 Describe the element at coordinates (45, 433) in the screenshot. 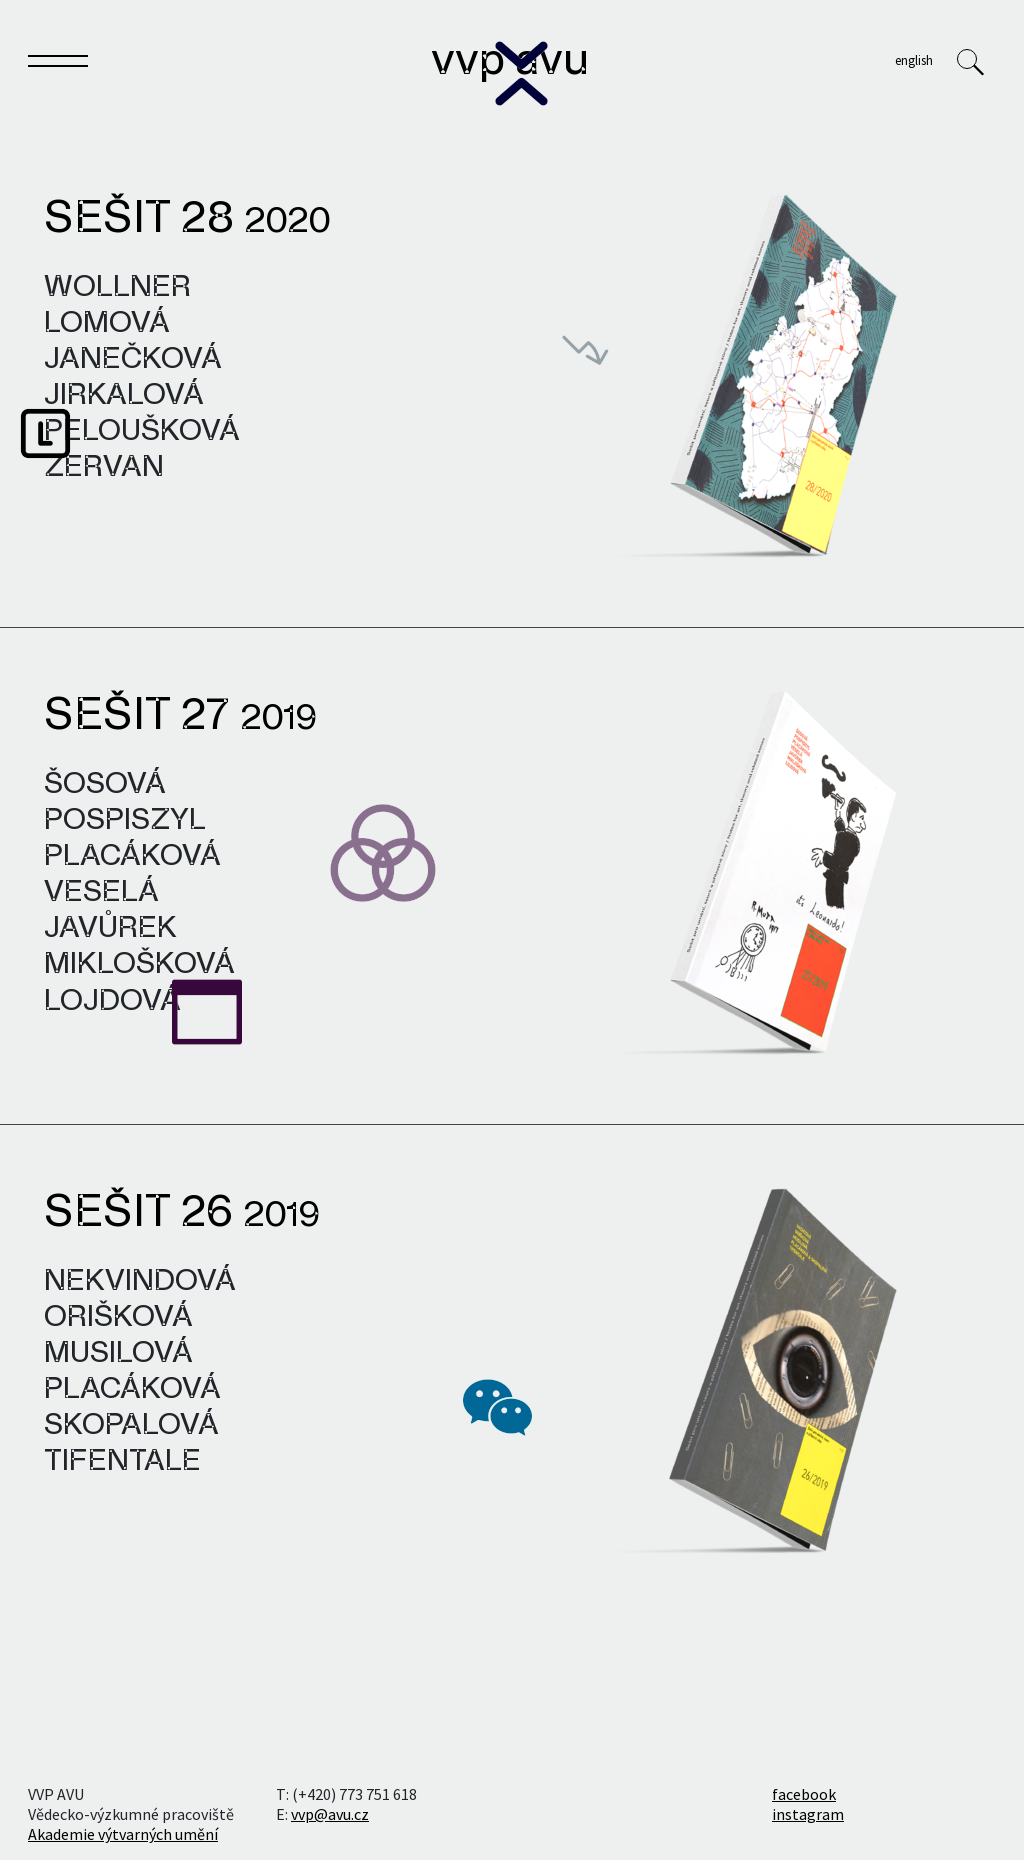

I see `indicates a label or list view option` at that location.